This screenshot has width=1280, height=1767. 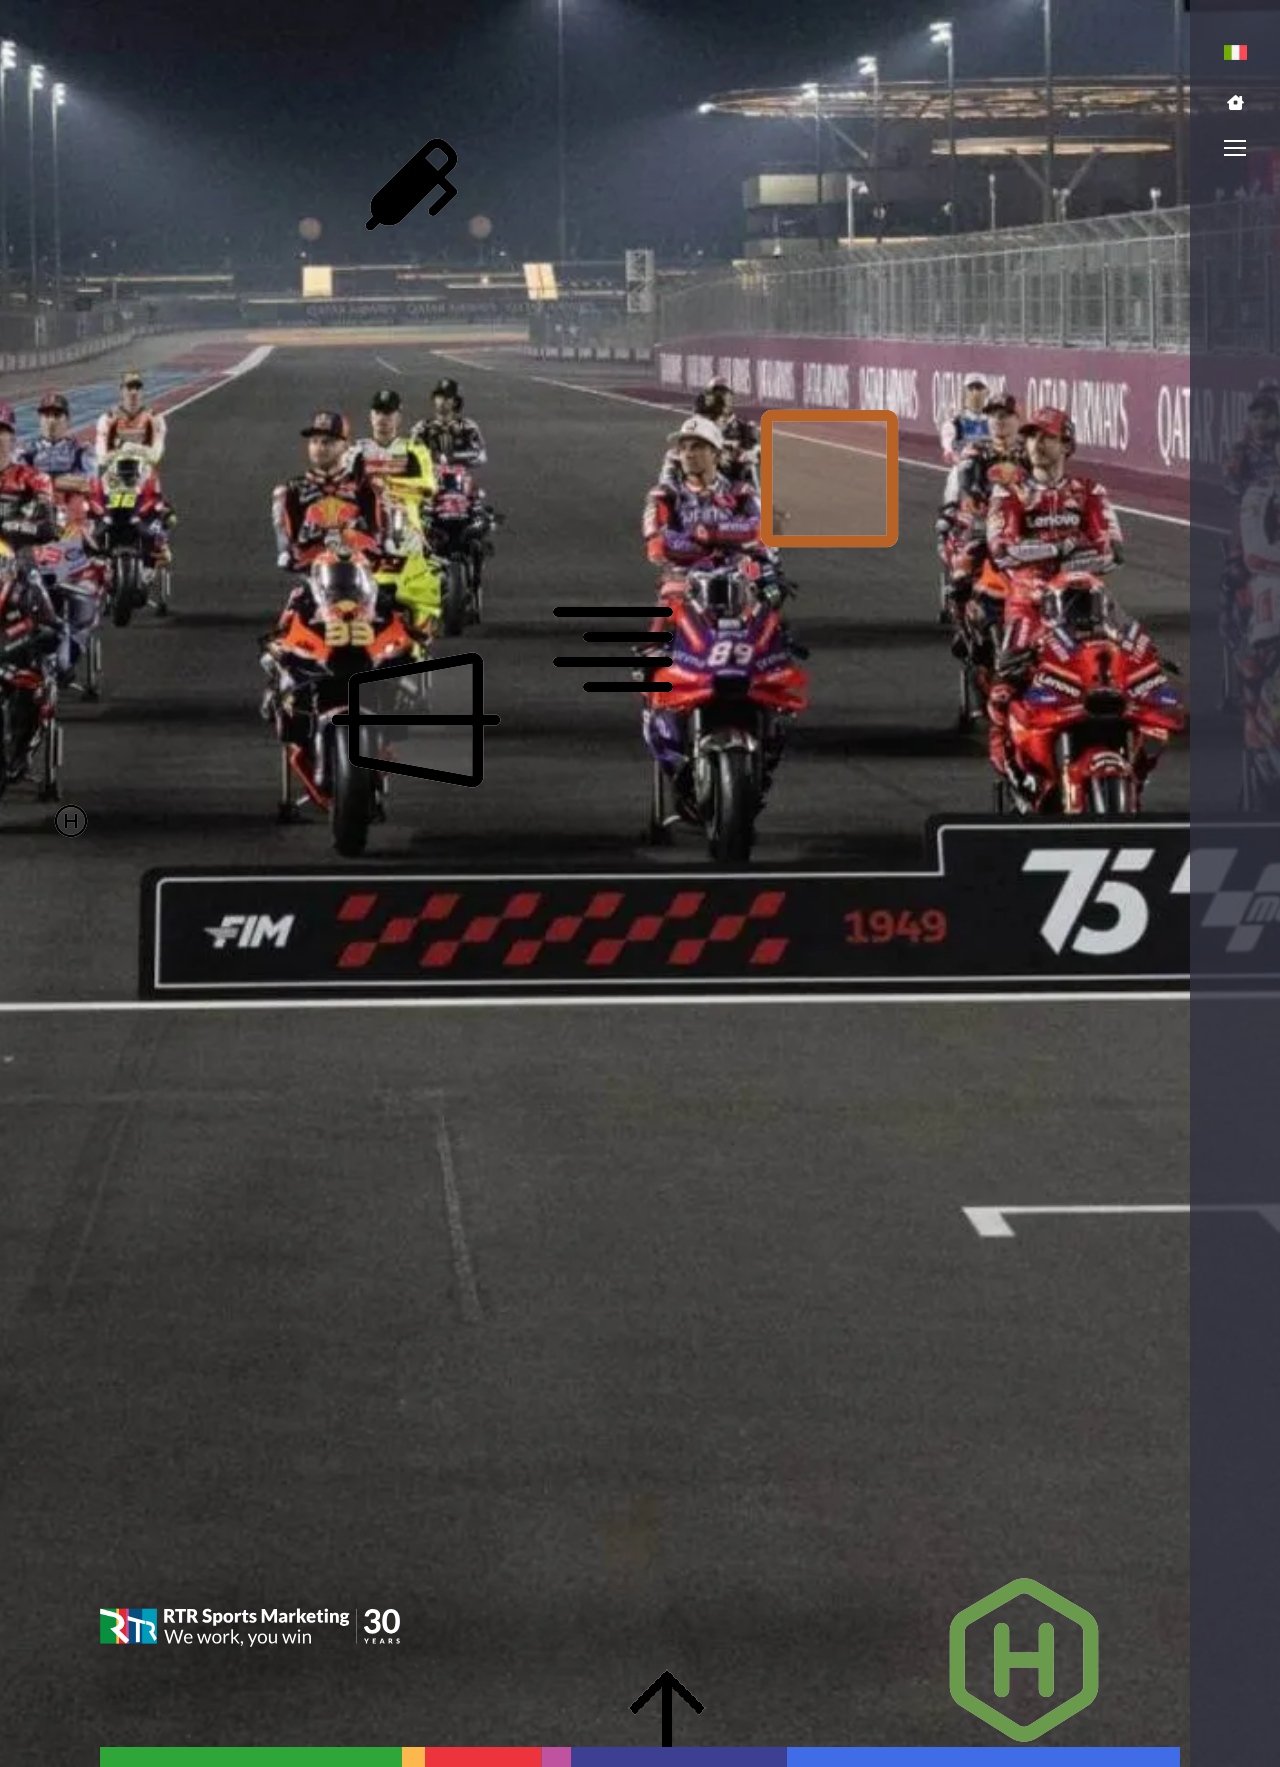 I want to click on stop media playback, so click(x=829, y=478).